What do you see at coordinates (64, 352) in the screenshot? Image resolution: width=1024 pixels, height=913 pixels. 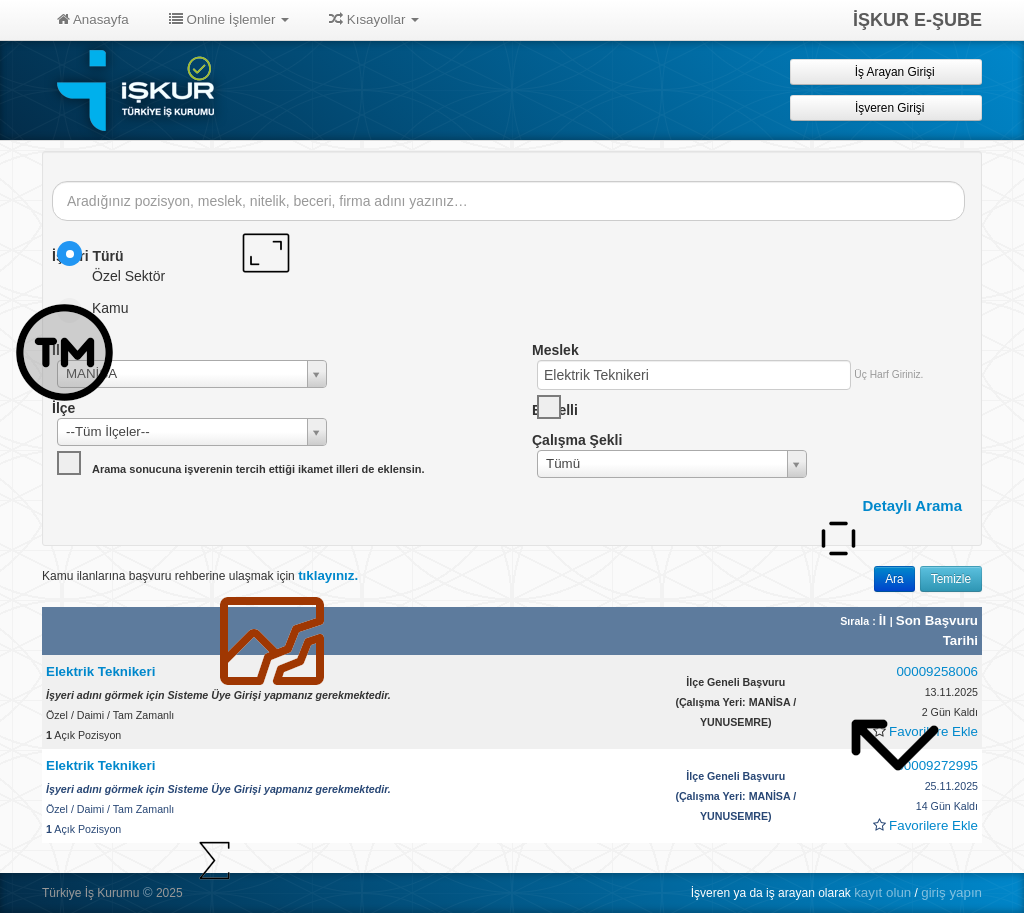 I see `indicates trademarked content or branding` at bounding box center [64, 352].